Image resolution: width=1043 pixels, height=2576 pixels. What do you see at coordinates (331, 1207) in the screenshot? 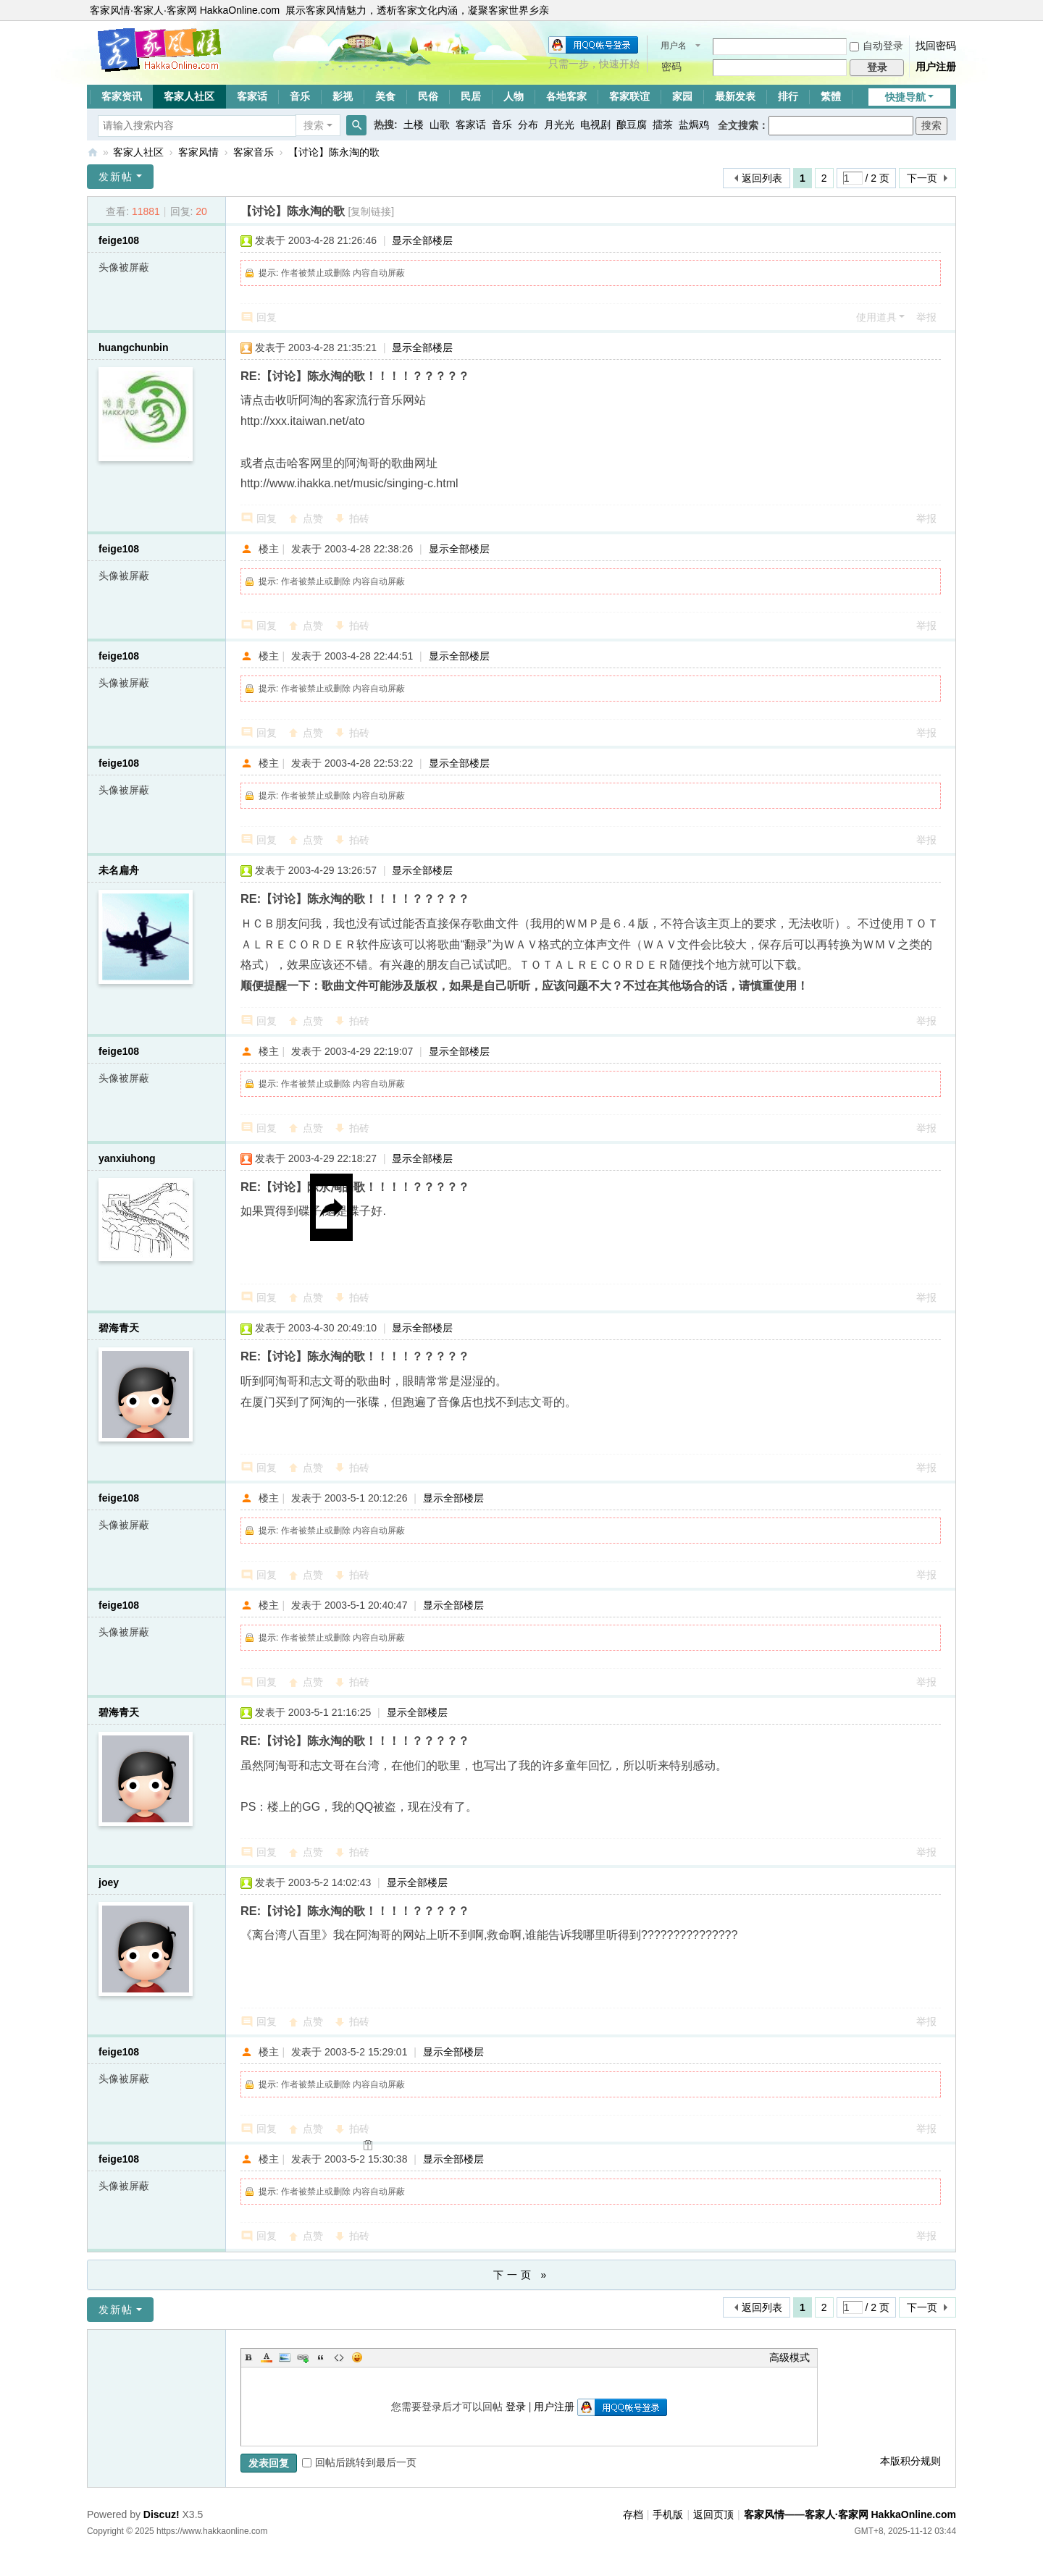
I see `share your mobile screen` at bounding box center [331, 1207].